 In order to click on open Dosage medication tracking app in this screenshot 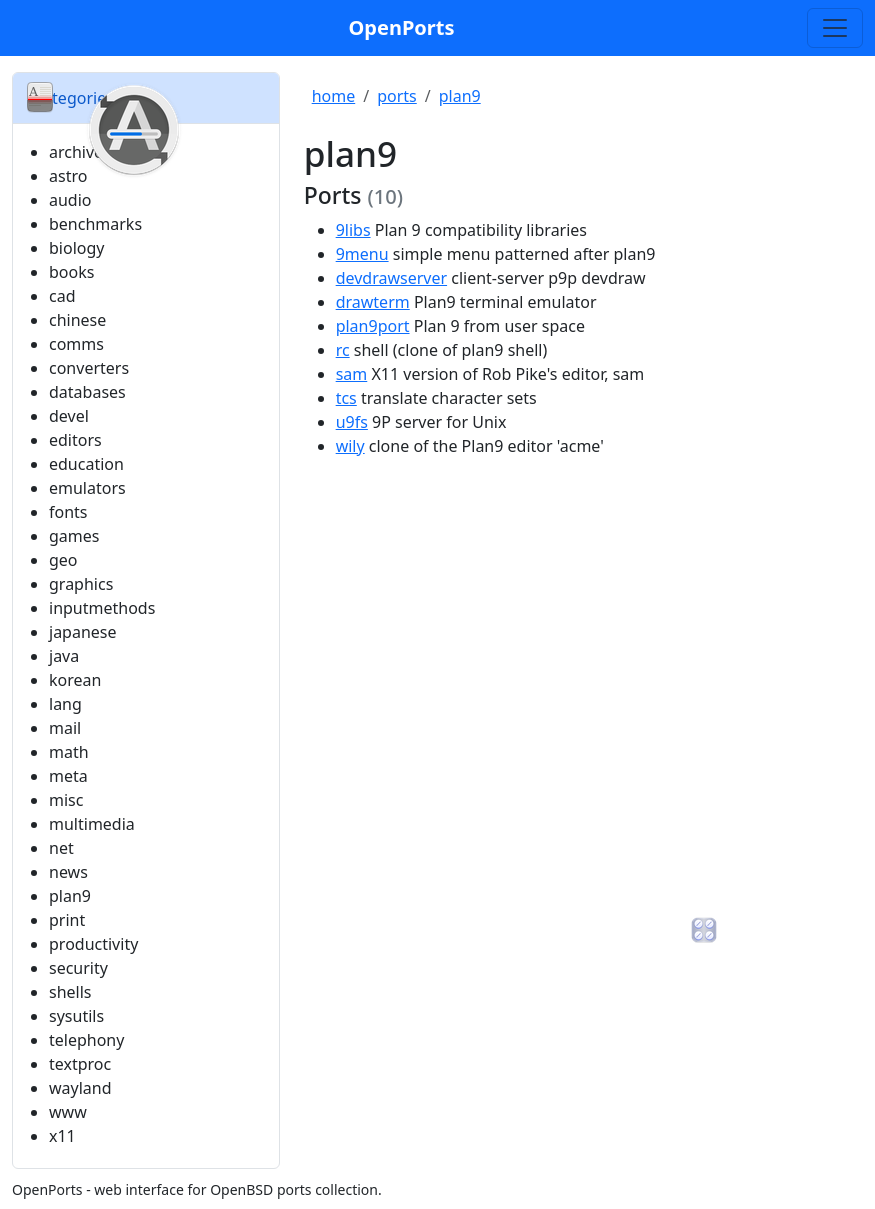, I will do `click(704, 930)`.